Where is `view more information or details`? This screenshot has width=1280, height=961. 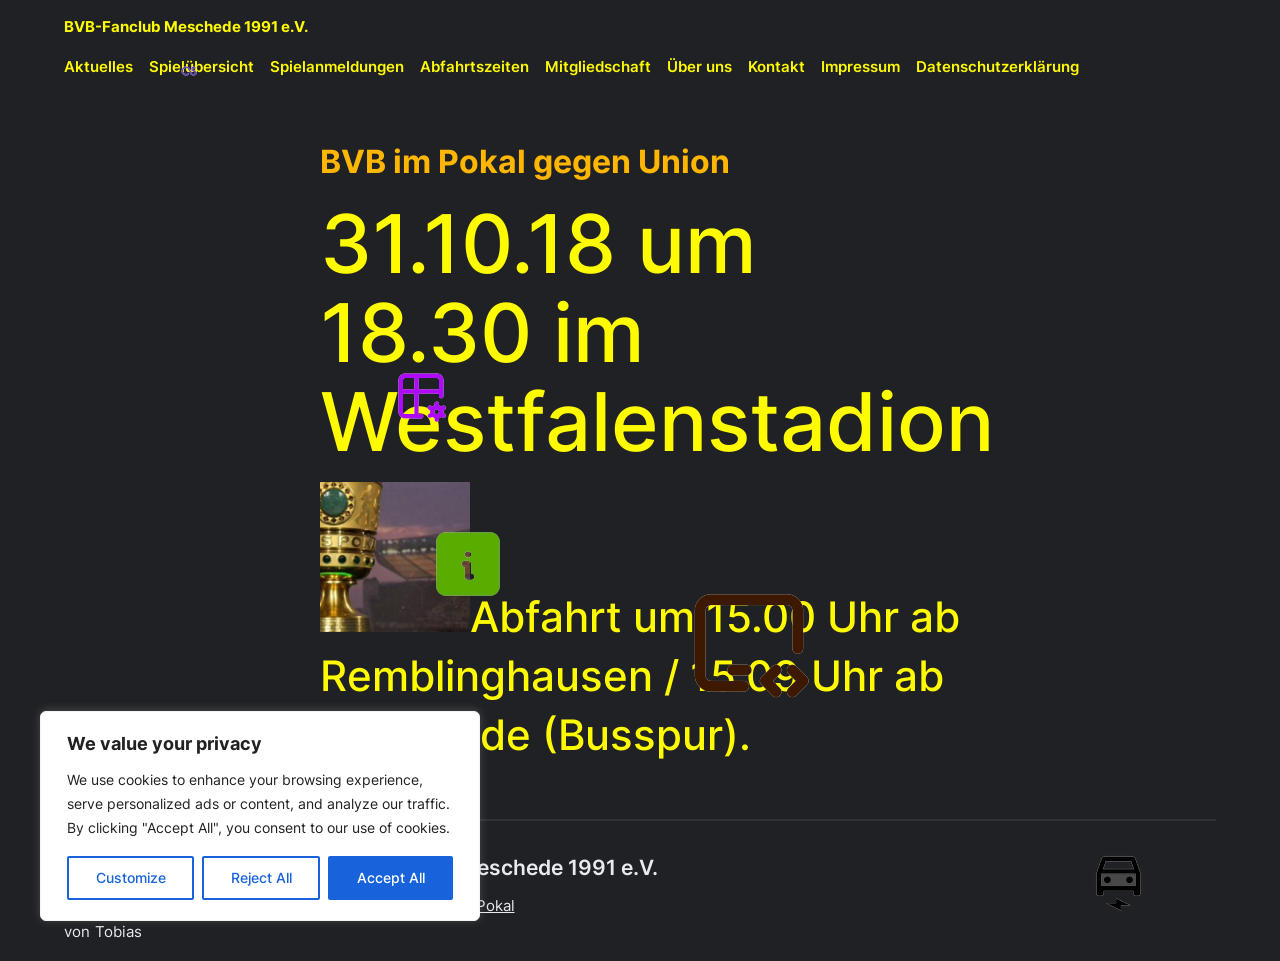
view more information or details is located at coordinates (468, 564).